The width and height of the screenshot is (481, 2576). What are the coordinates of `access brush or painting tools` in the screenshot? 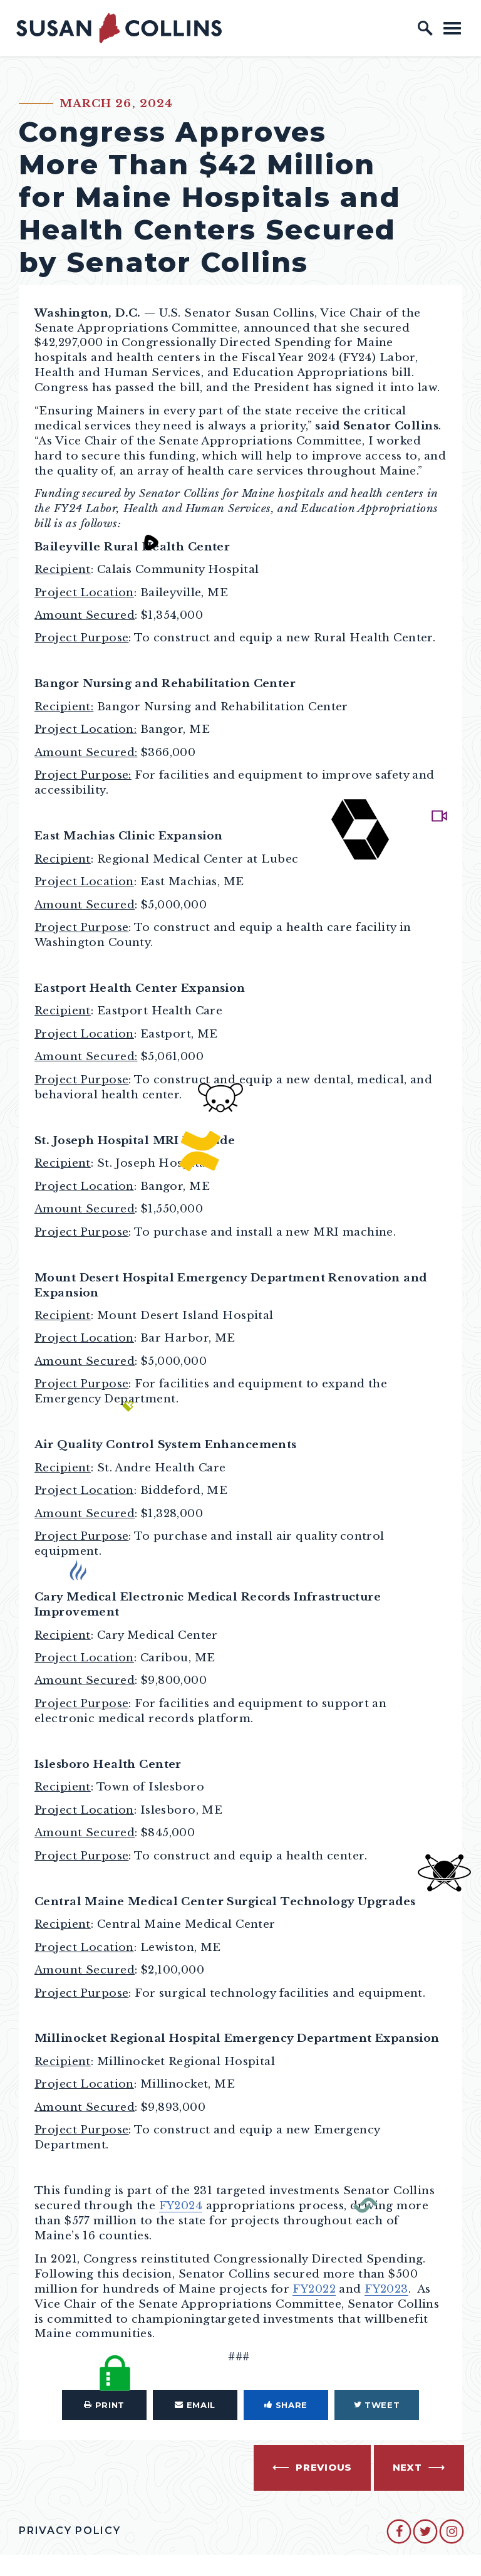 It's located at (128, 1406).